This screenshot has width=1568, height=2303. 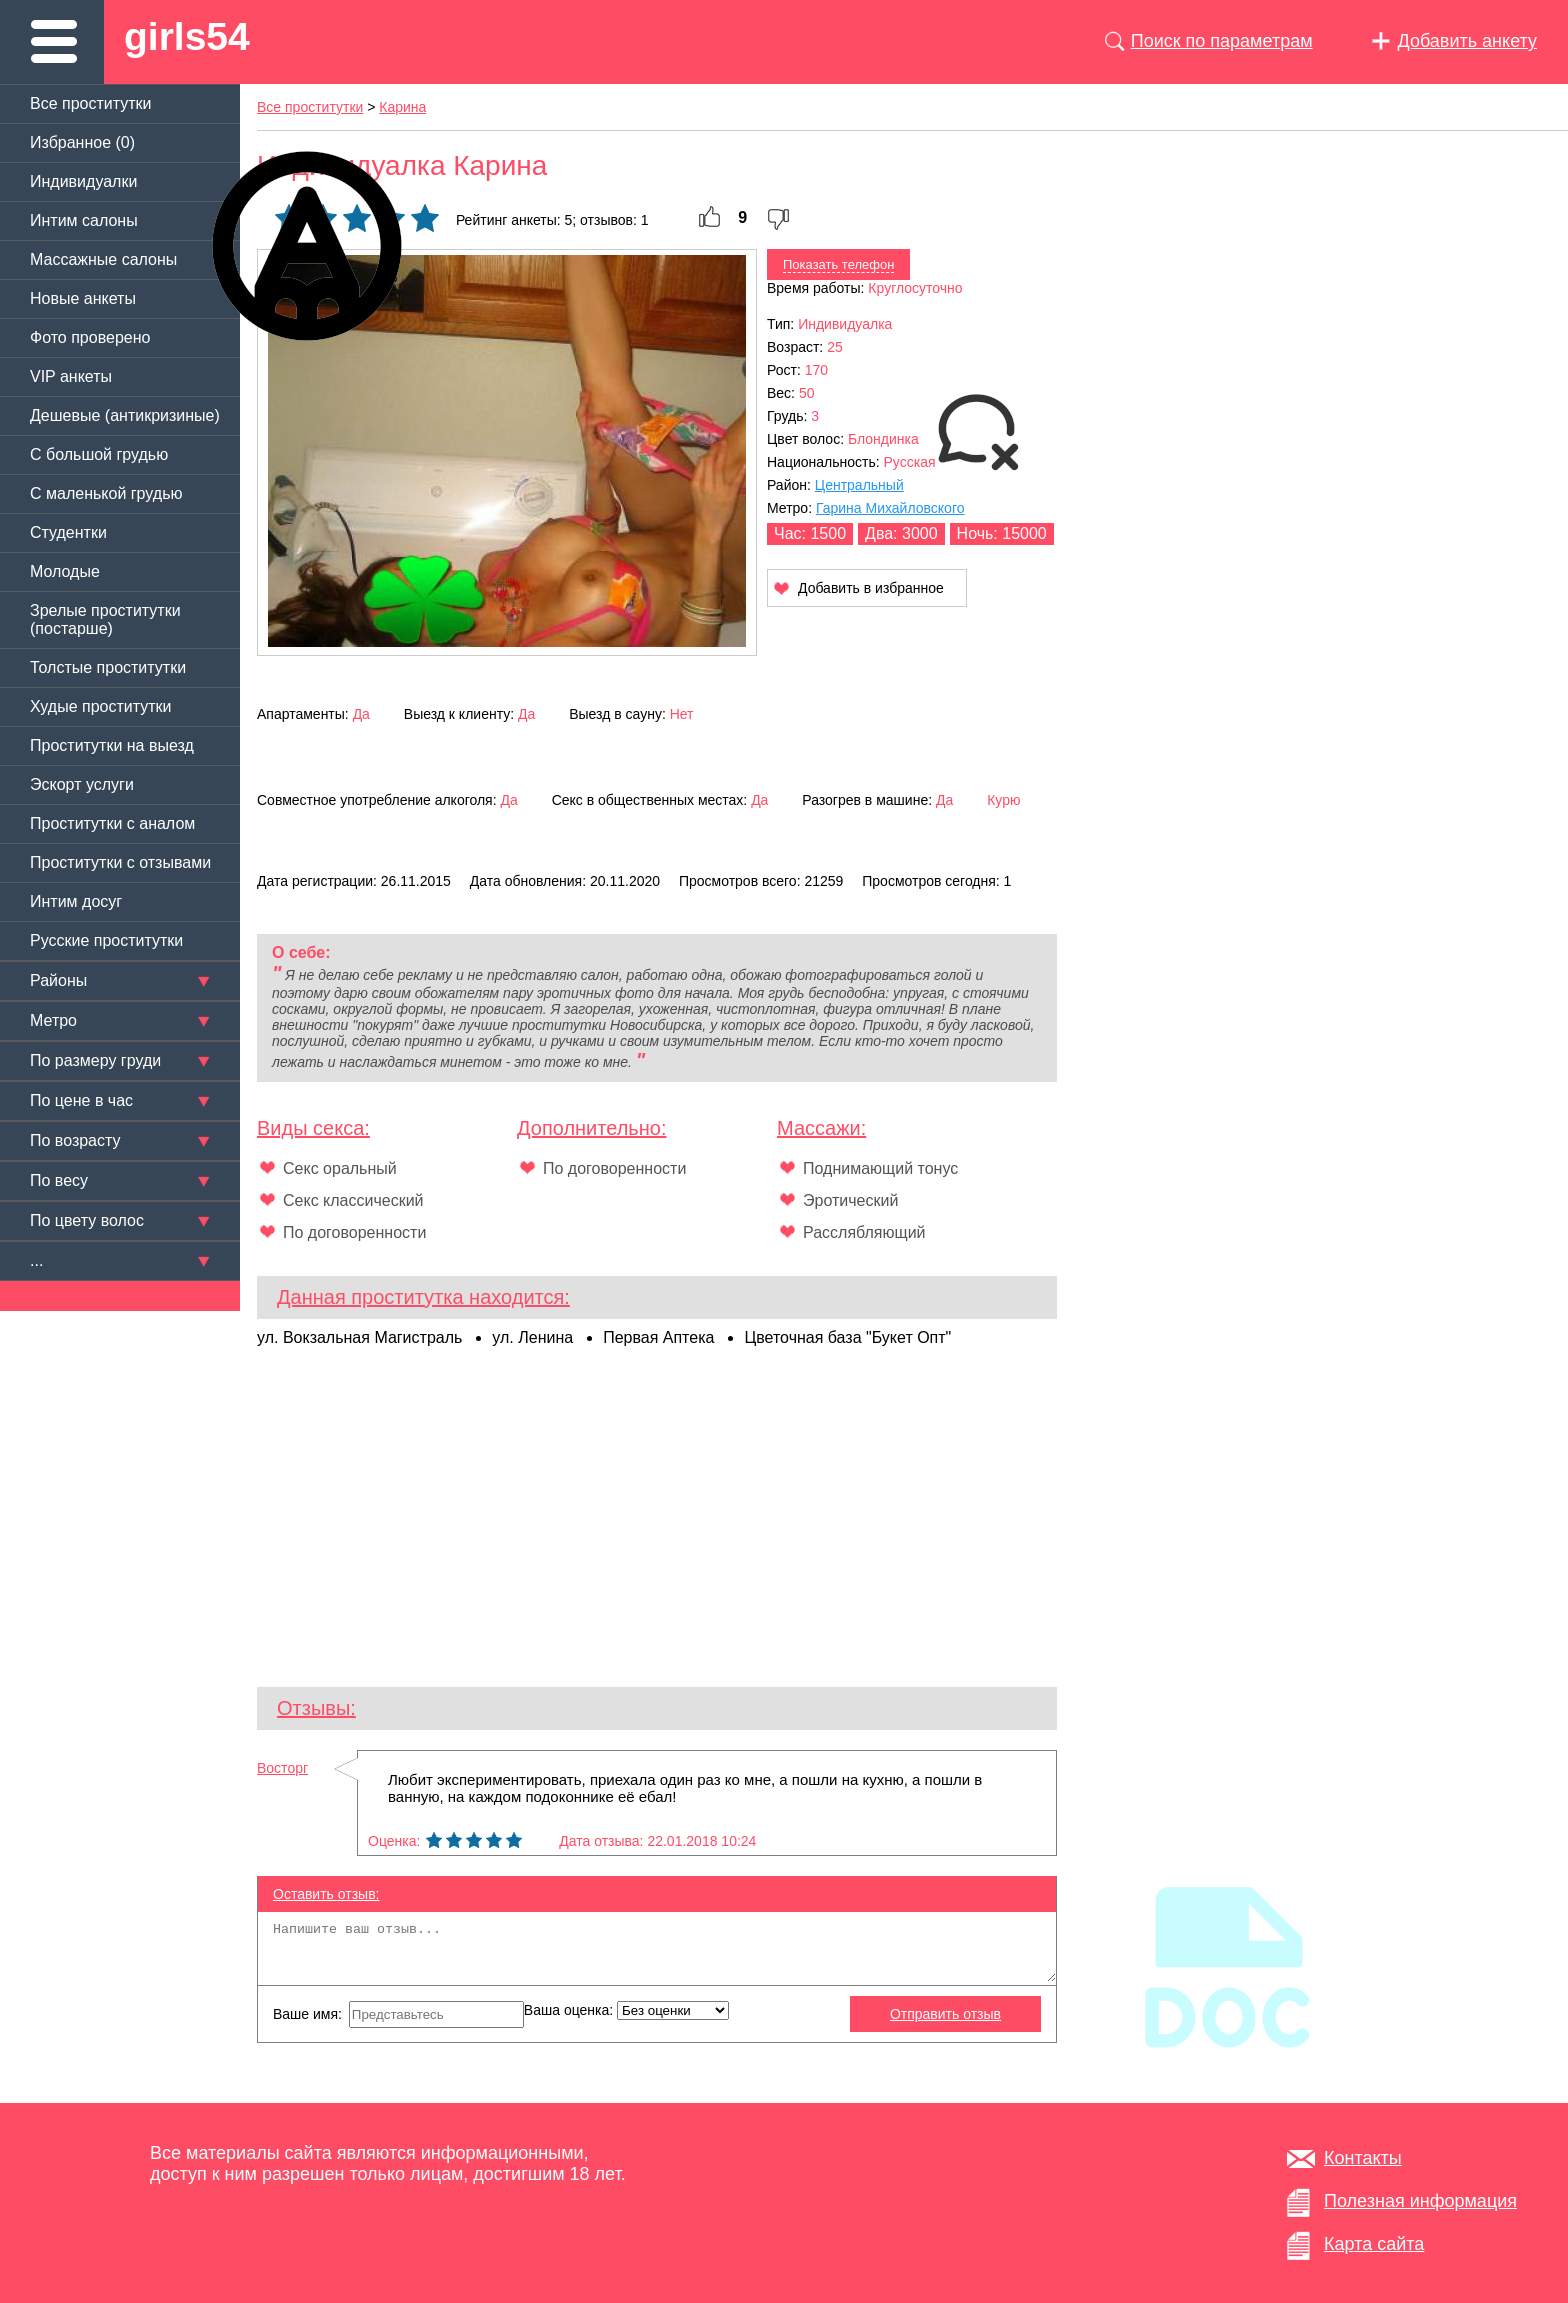 What do you see at coordinates (976, 428) in the screenshot?
I see `delete a conversation or message` at bounding box center [976, 428].